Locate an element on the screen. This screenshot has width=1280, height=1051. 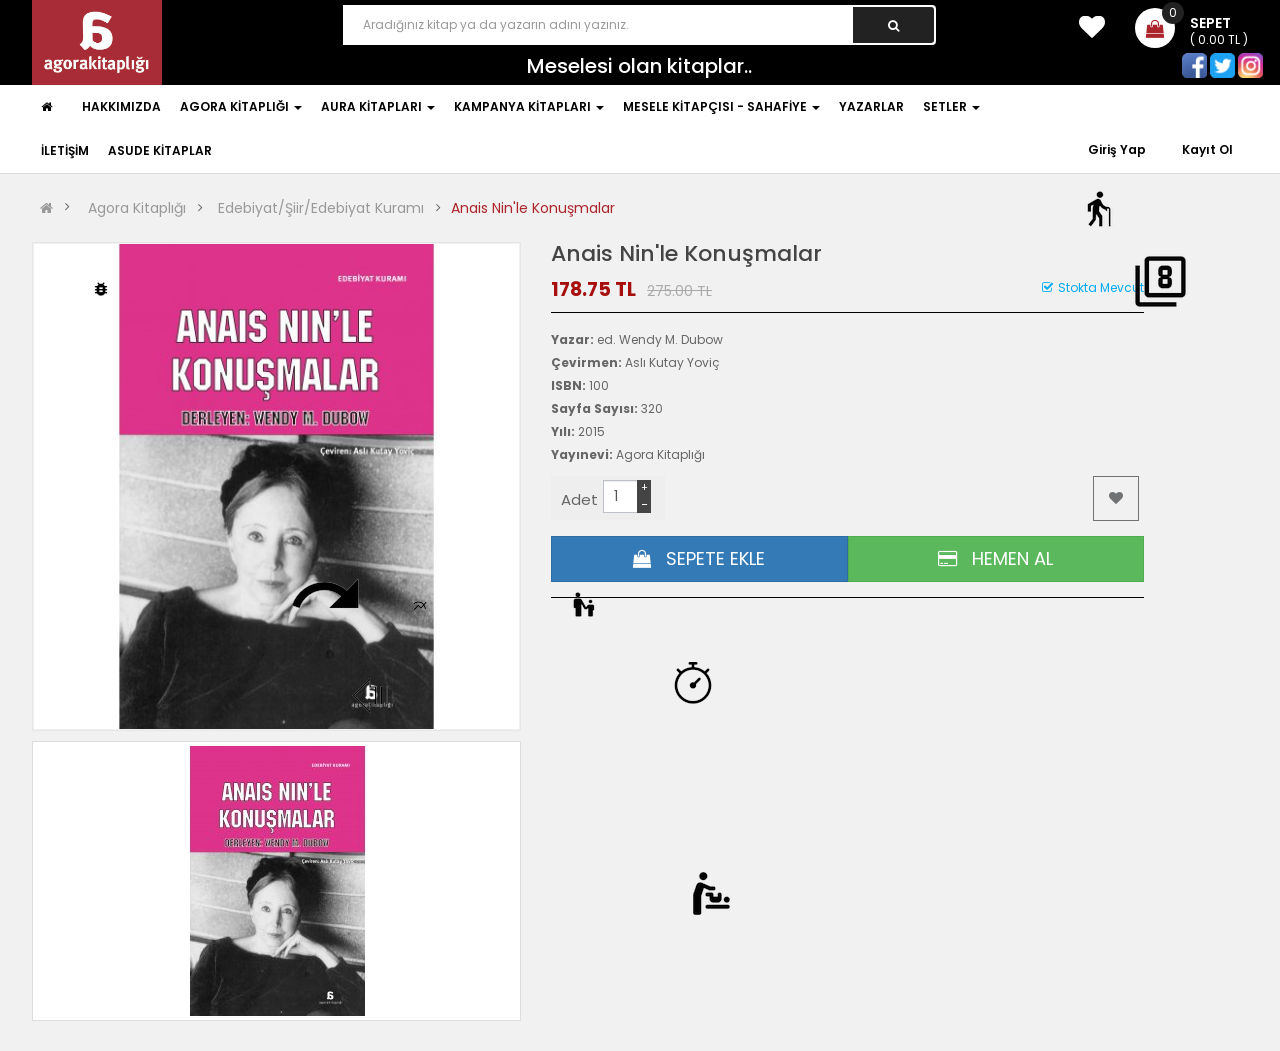
report a bug or issue is located at coordinates (101, 289).